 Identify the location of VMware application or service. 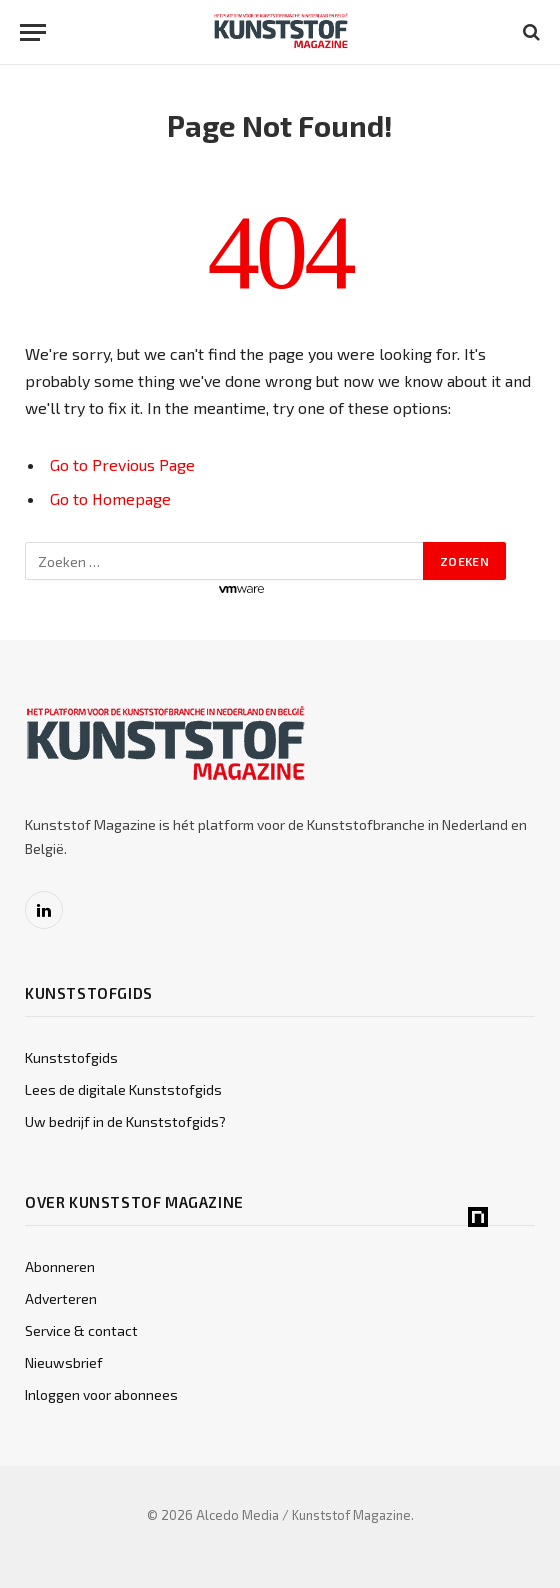
(241, 589).